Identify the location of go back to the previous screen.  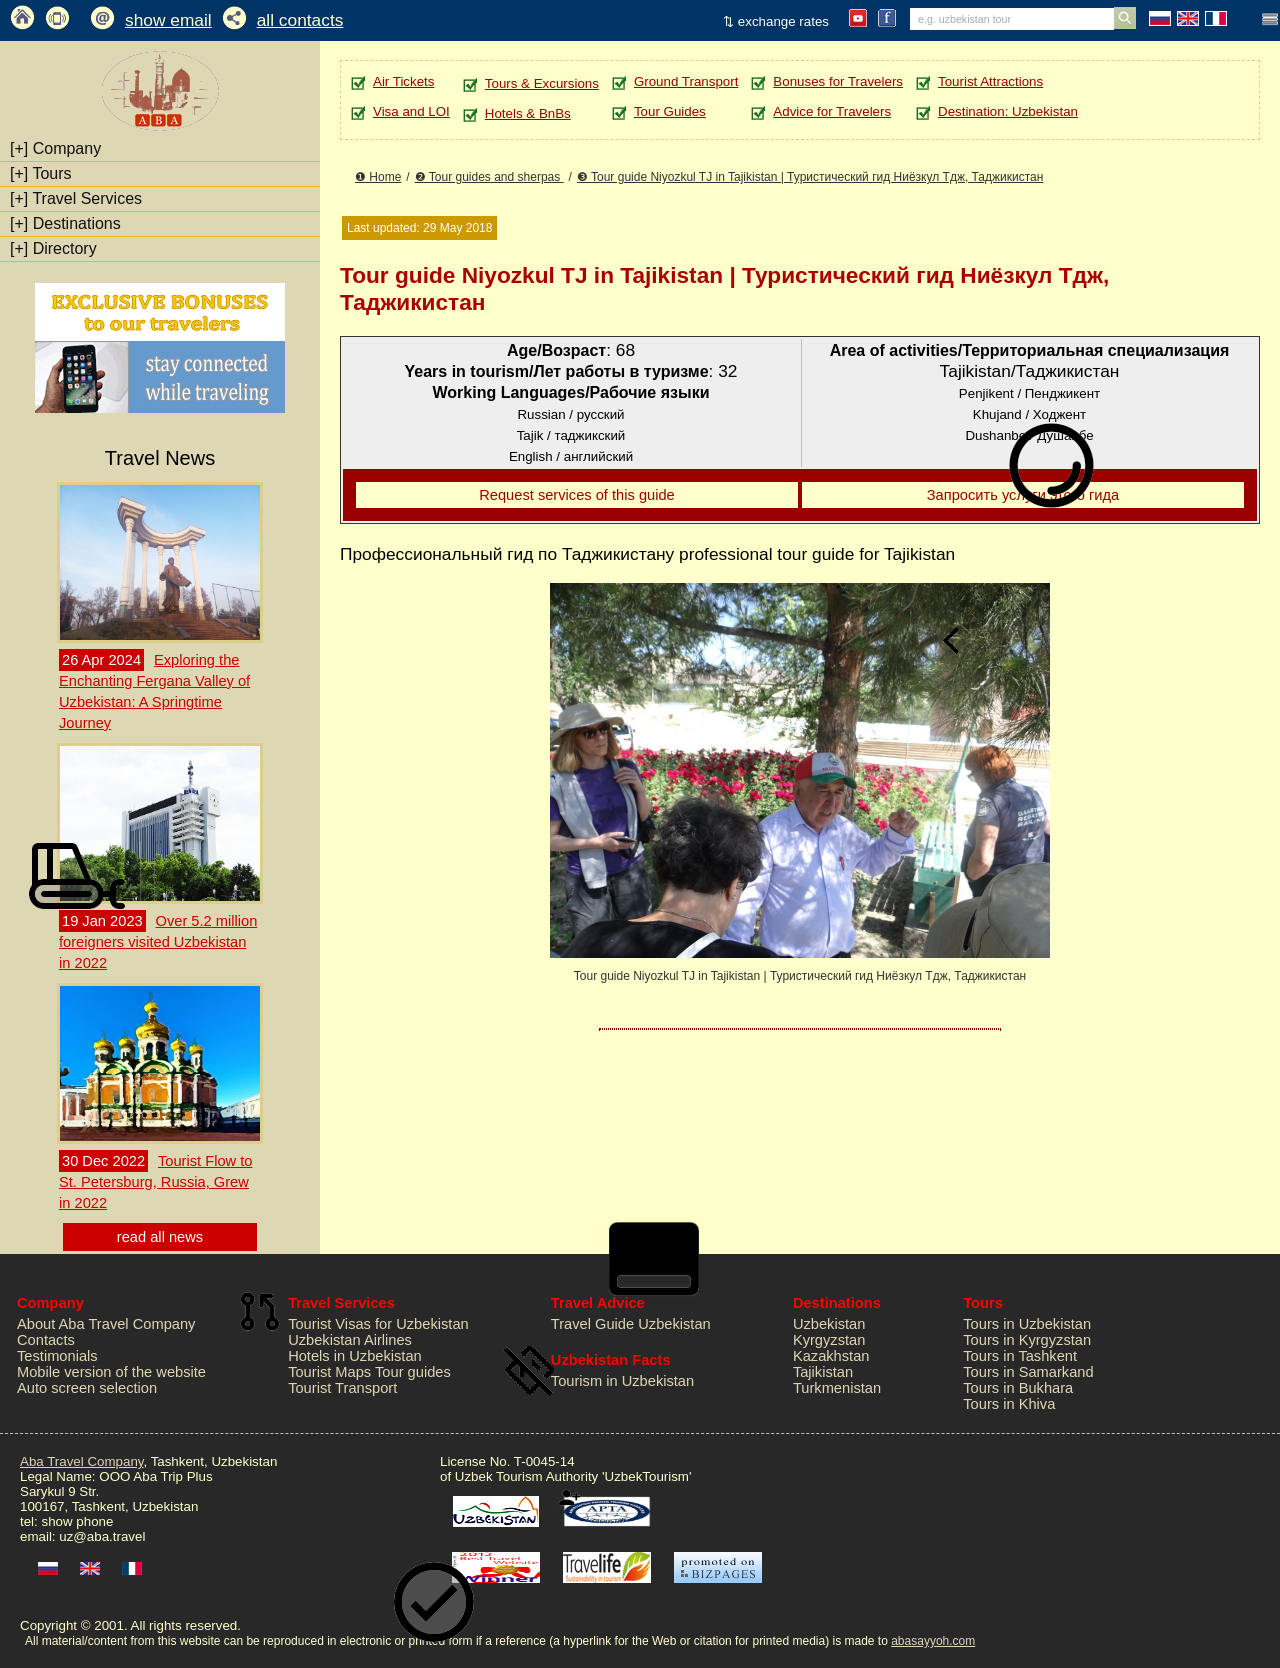
(951, 640).